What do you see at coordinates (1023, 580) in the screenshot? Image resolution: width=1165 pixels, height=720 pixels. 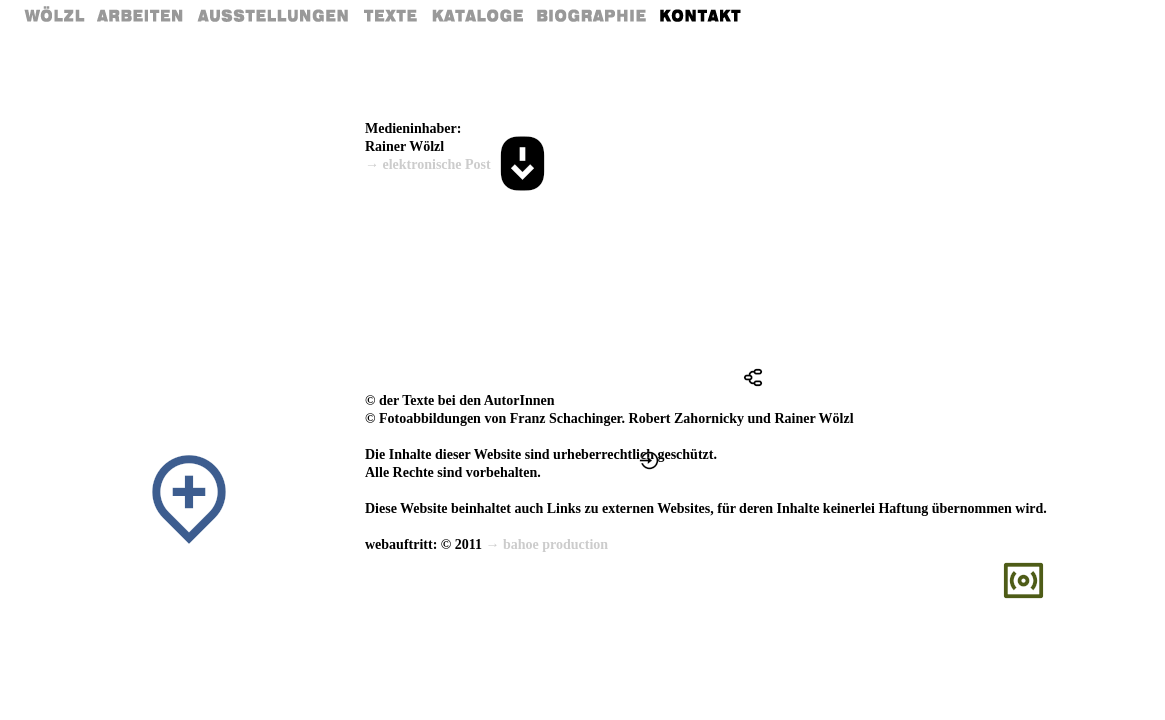 I see `enable surround sound audio output` at bounding box center [1023, 580].